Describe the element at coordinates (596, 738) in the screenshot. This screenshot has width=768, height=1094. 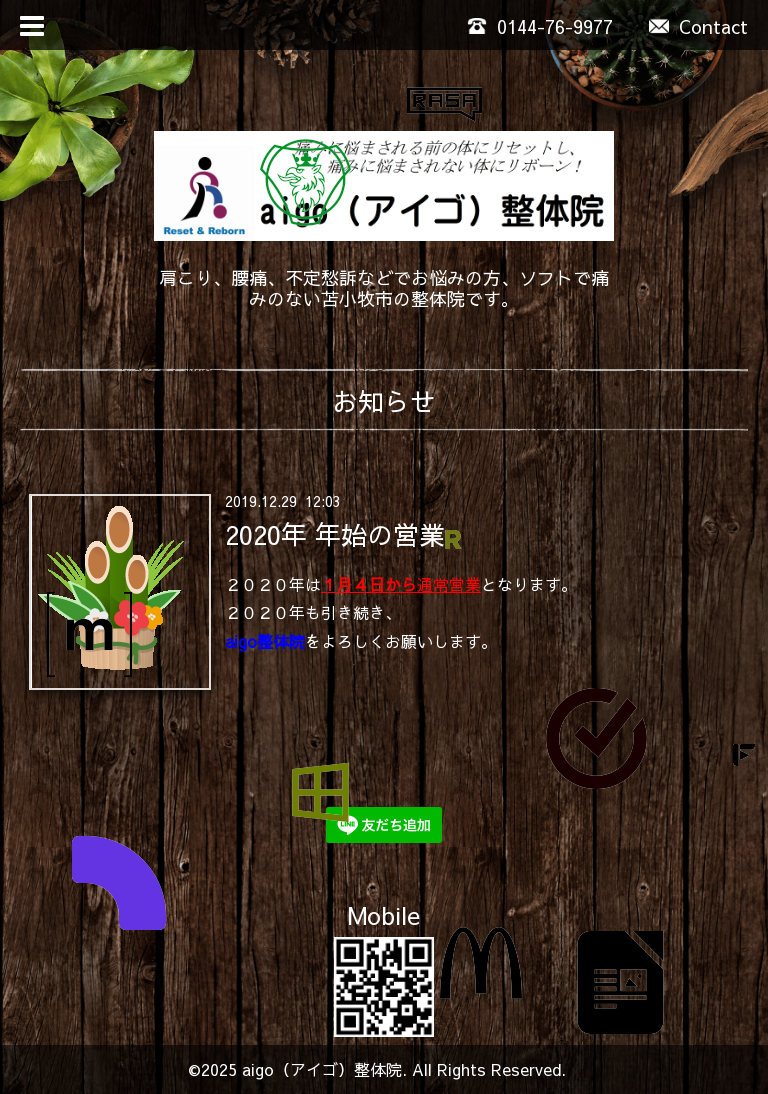
I see `norton antivirus or security software` at that location.